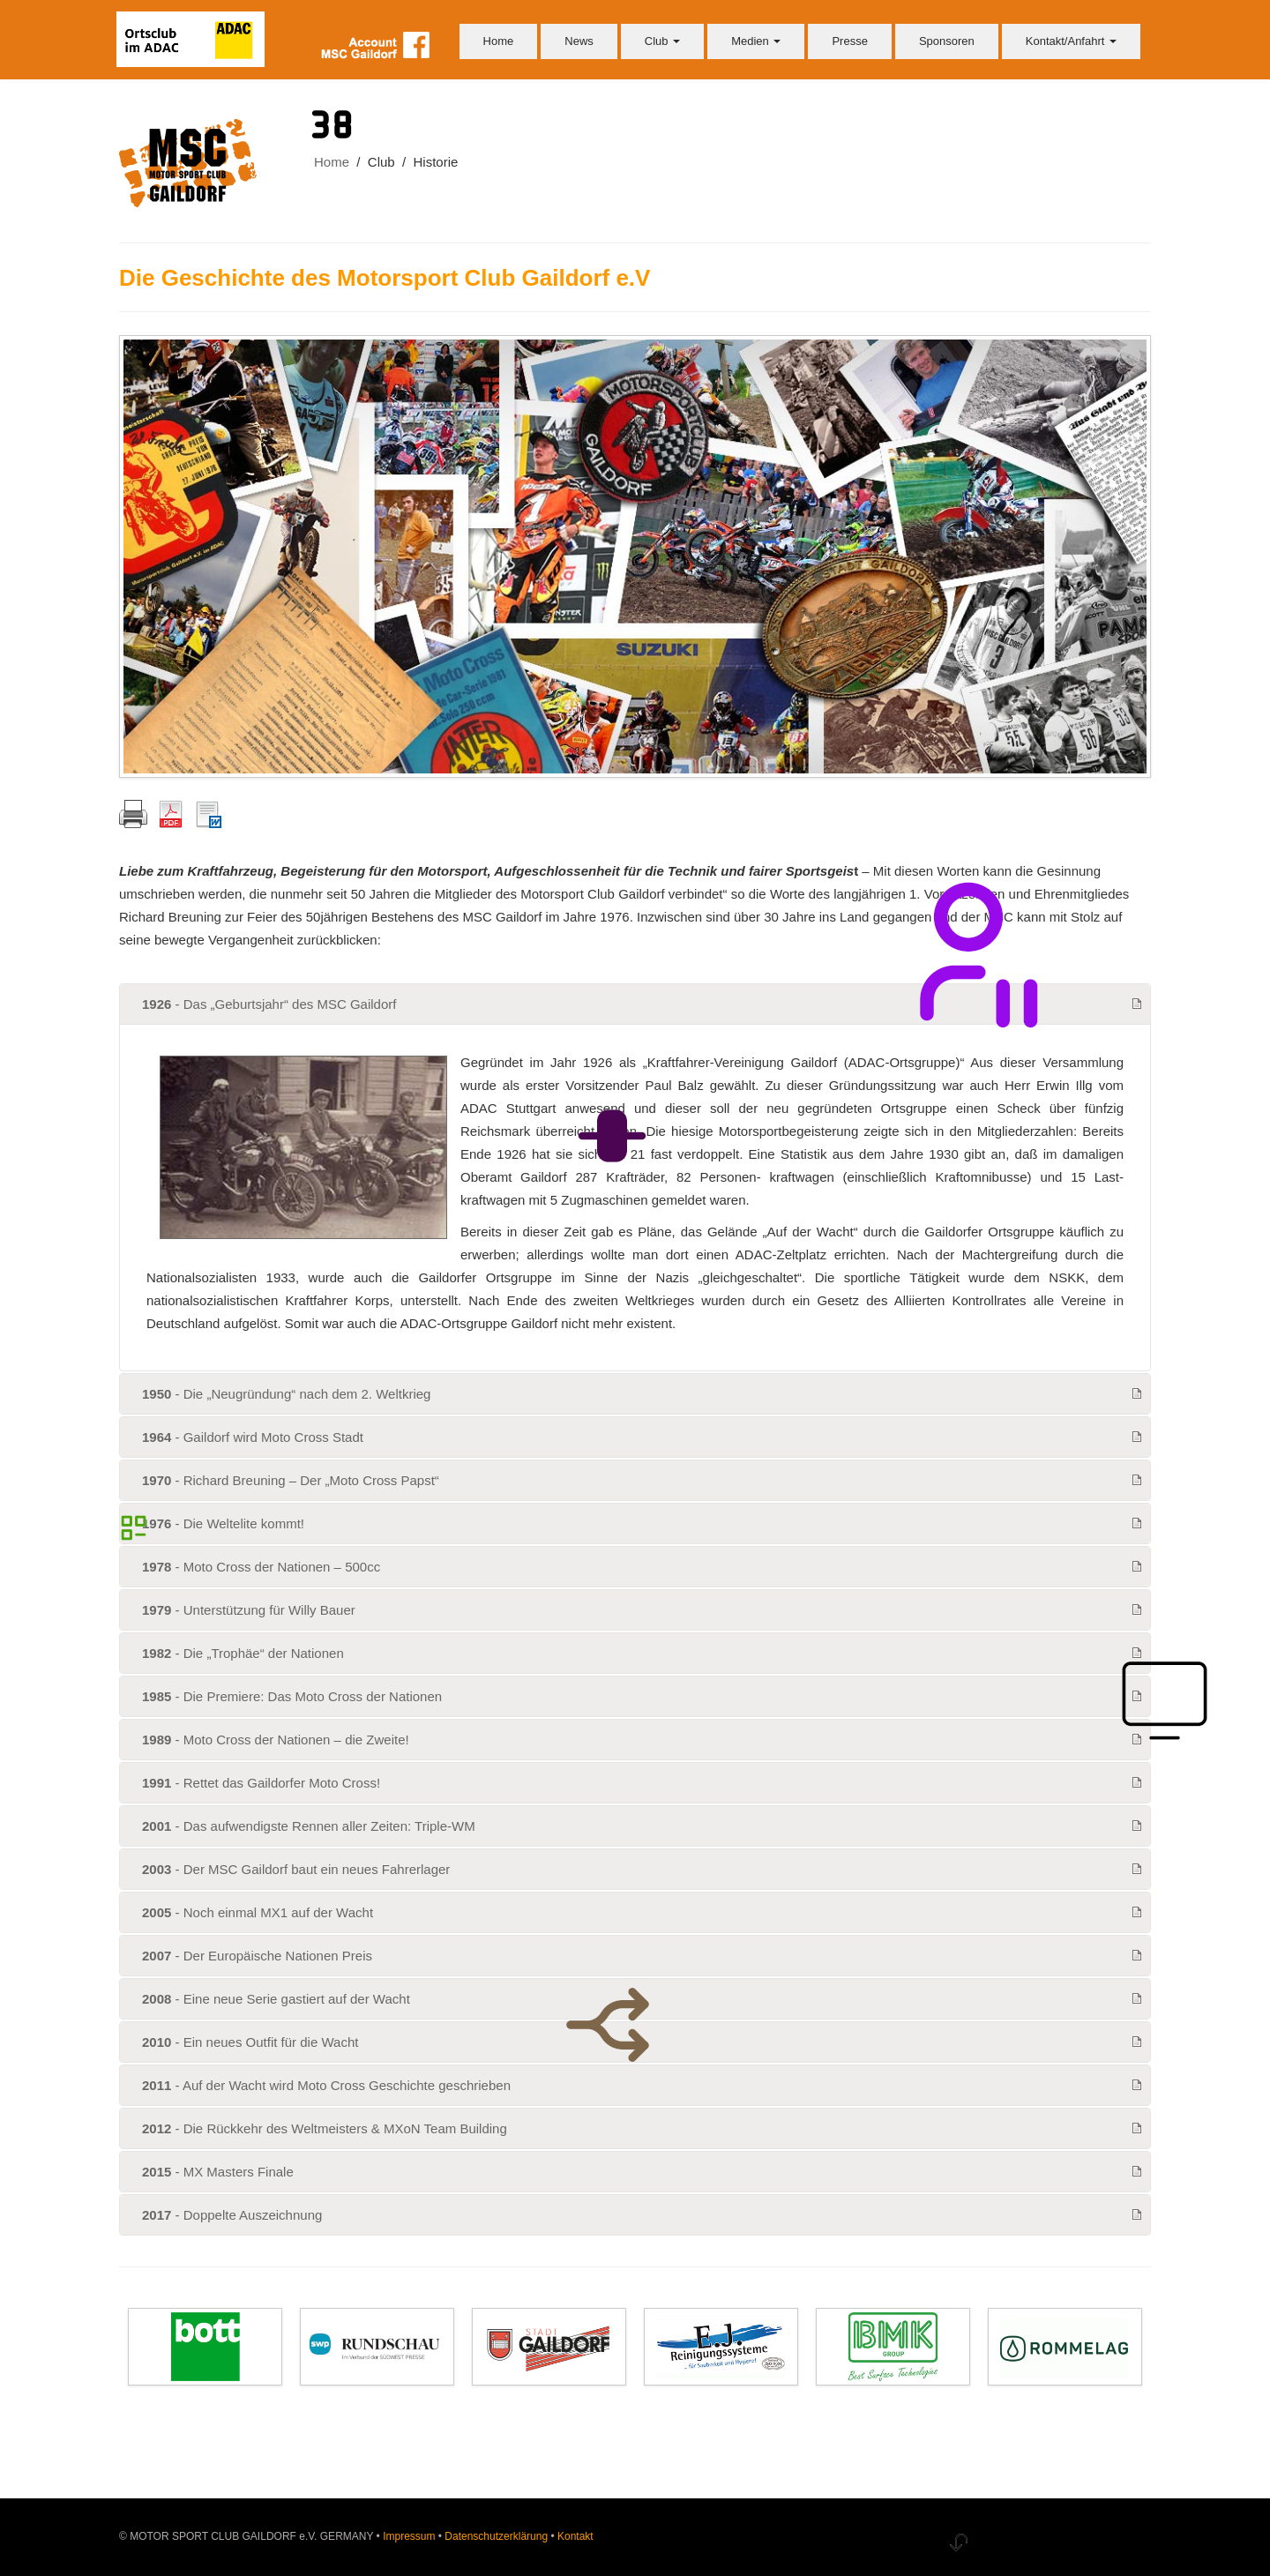 The height and width of the screenshot is (2576, 1270). Describe the element at coordinates (959, 2542) in the screenshot. I see `redo an action` at that location.